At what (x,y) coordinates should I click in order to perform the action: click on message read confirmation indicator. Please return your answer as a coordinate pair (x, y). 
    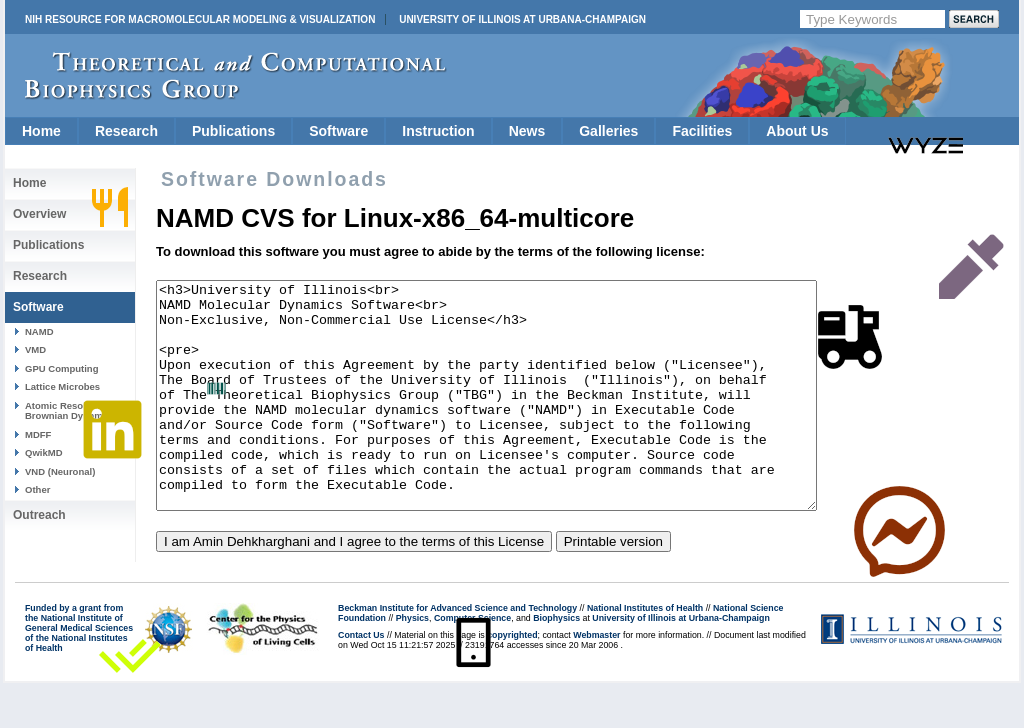
    Looking at the image, I should click on (130, 656).